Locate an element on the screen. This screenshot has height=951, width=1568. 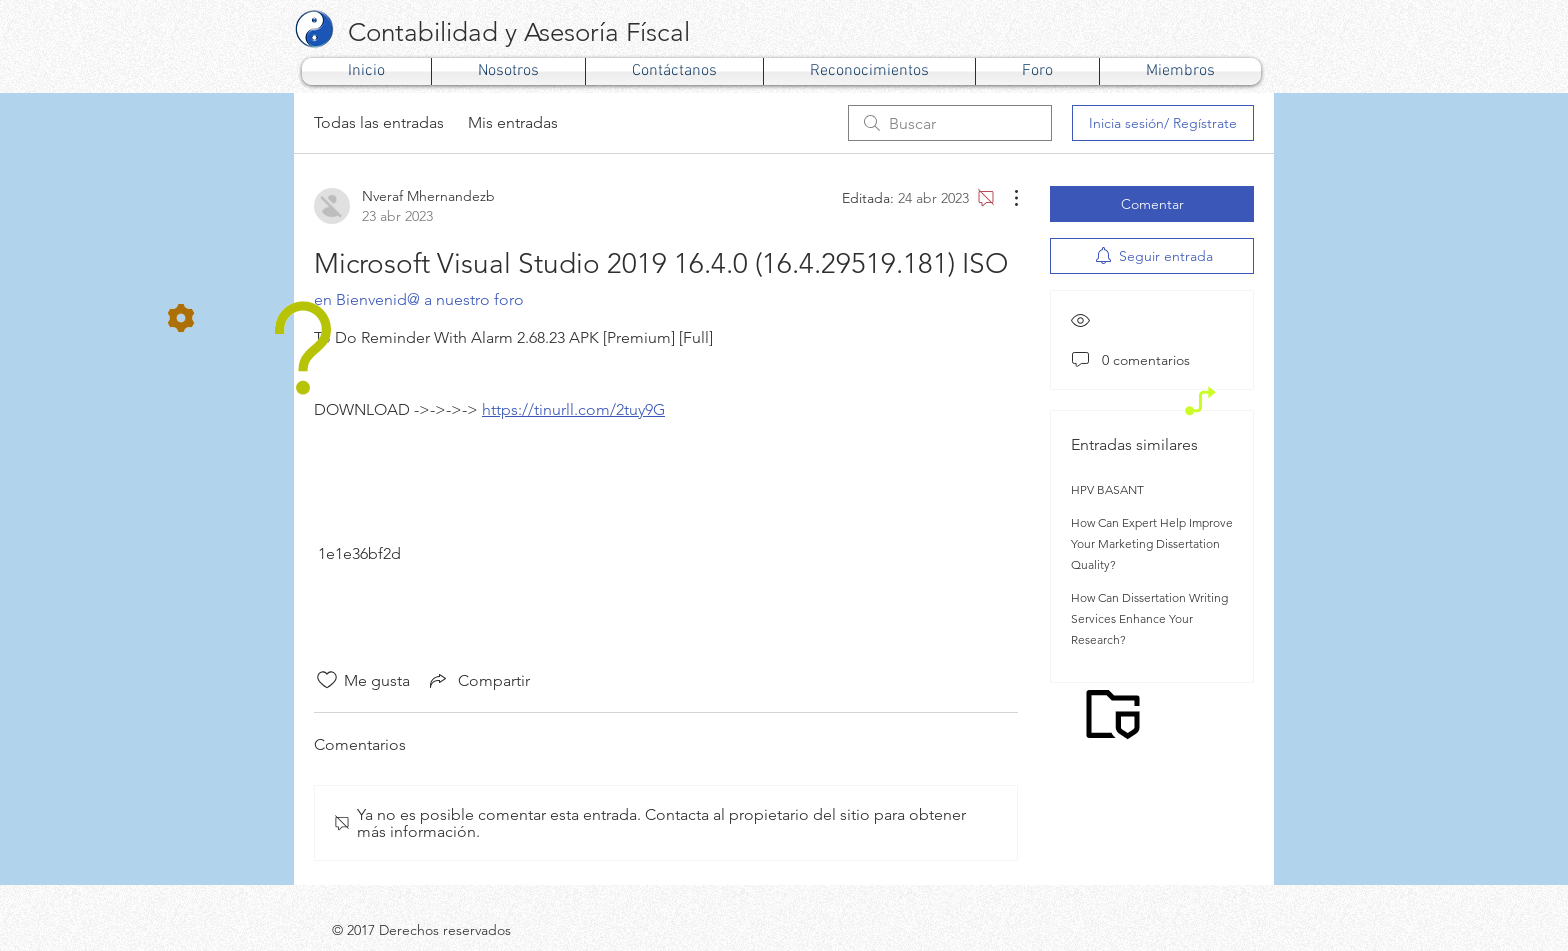
get directions to a destination is located at coordinates (1200, 401).